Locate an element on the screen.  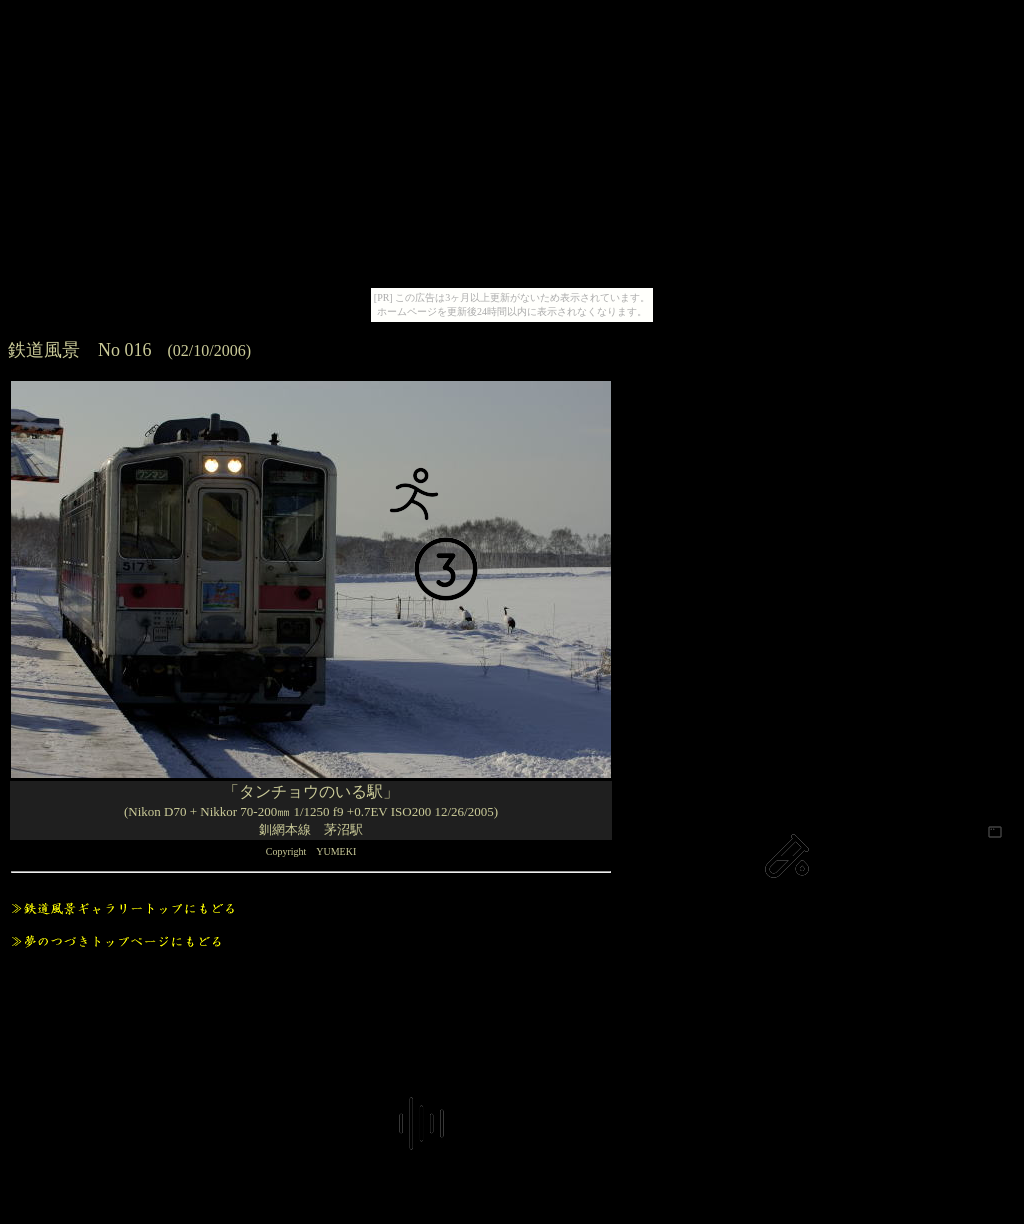
open application window is located at coordinates (995, 832).